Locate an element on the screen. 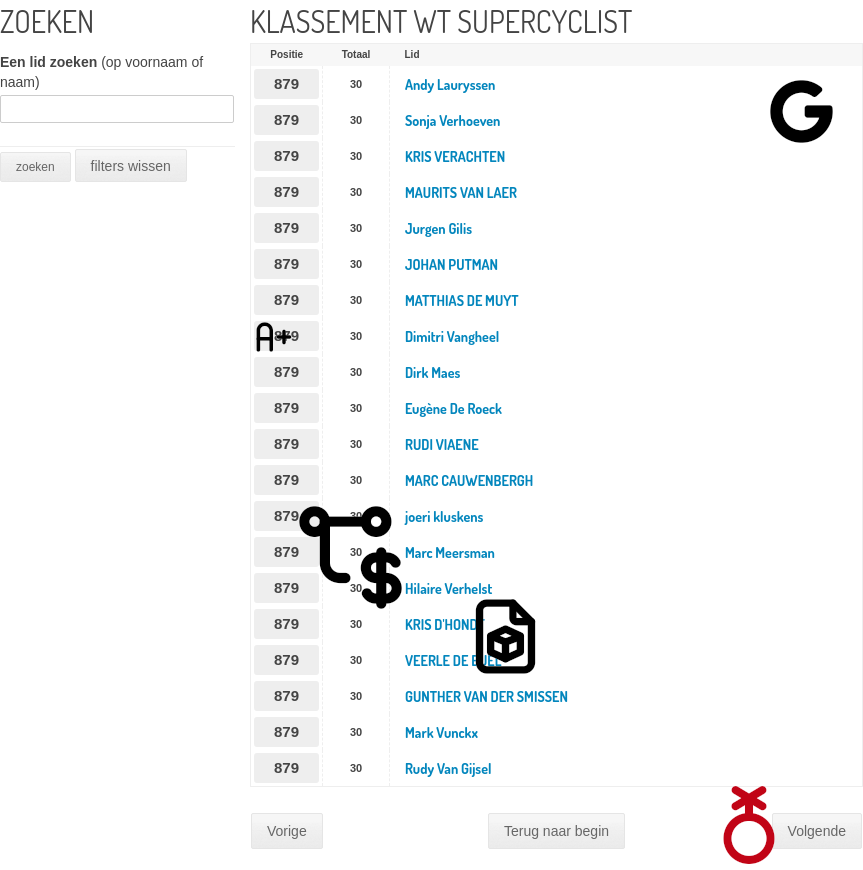 This screenshot has height=870, width=863. increase text size is located at coordinates (273, 337).